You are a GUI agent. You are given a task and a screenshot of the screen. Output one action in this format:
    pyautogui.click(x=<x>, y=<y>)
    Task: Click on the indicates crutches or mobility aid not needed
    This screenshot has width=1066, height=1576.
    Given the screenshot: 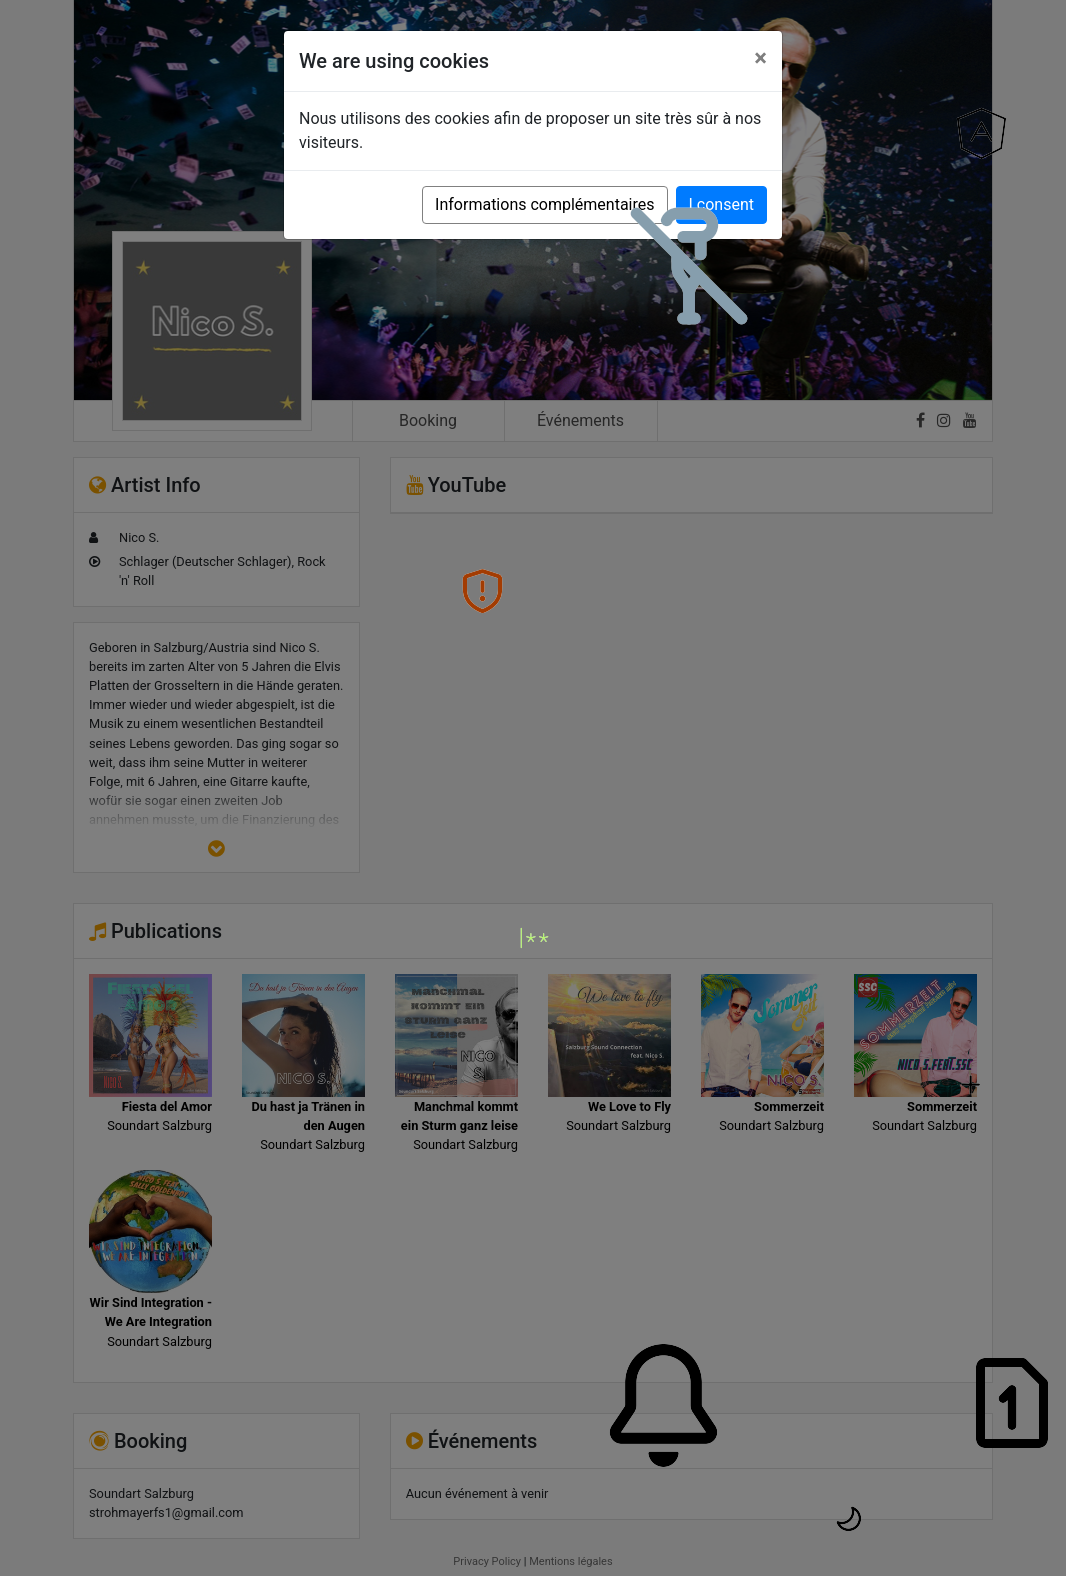 What is the action you would take?
    pyautogui.click(x=689, y=266)
    